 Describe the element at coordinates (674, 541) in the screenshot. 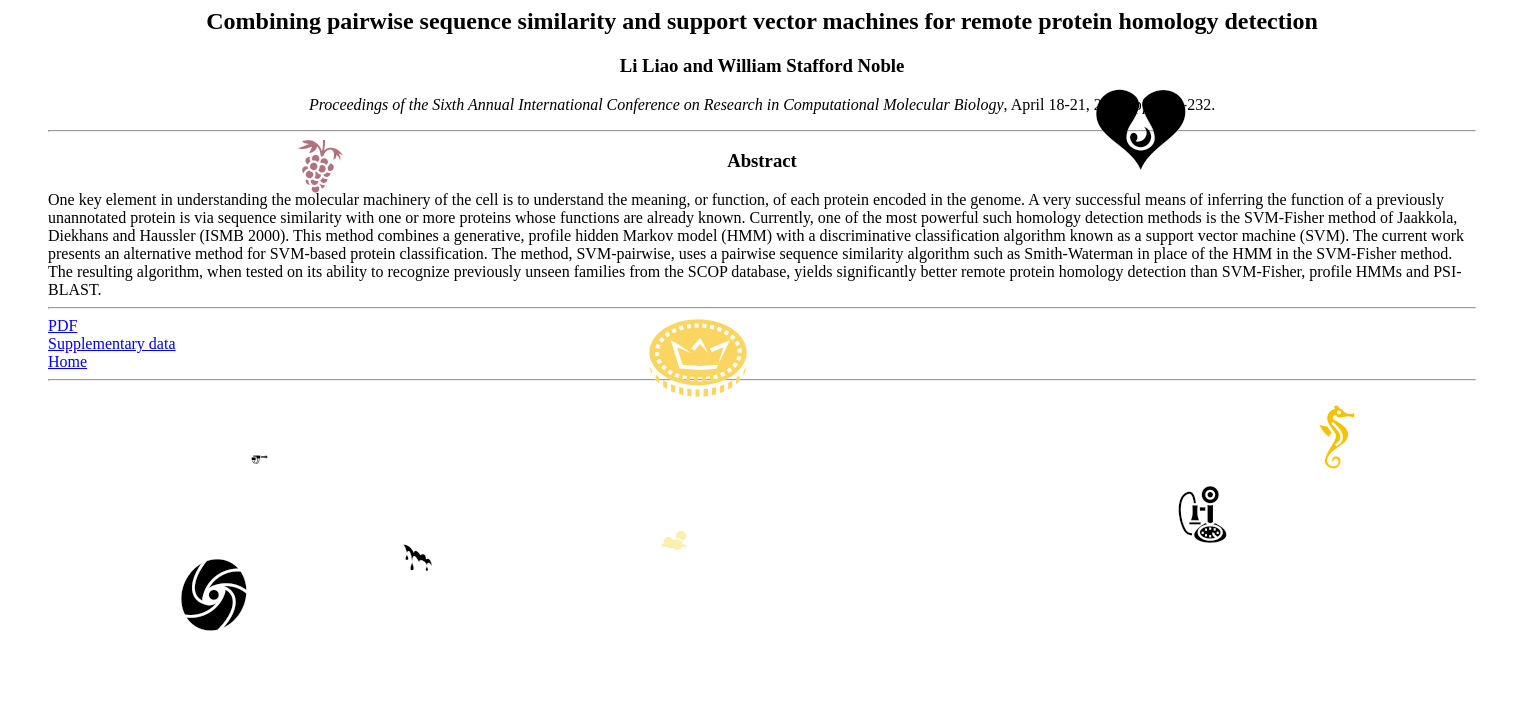

I see `view current weather conditions` at that location.